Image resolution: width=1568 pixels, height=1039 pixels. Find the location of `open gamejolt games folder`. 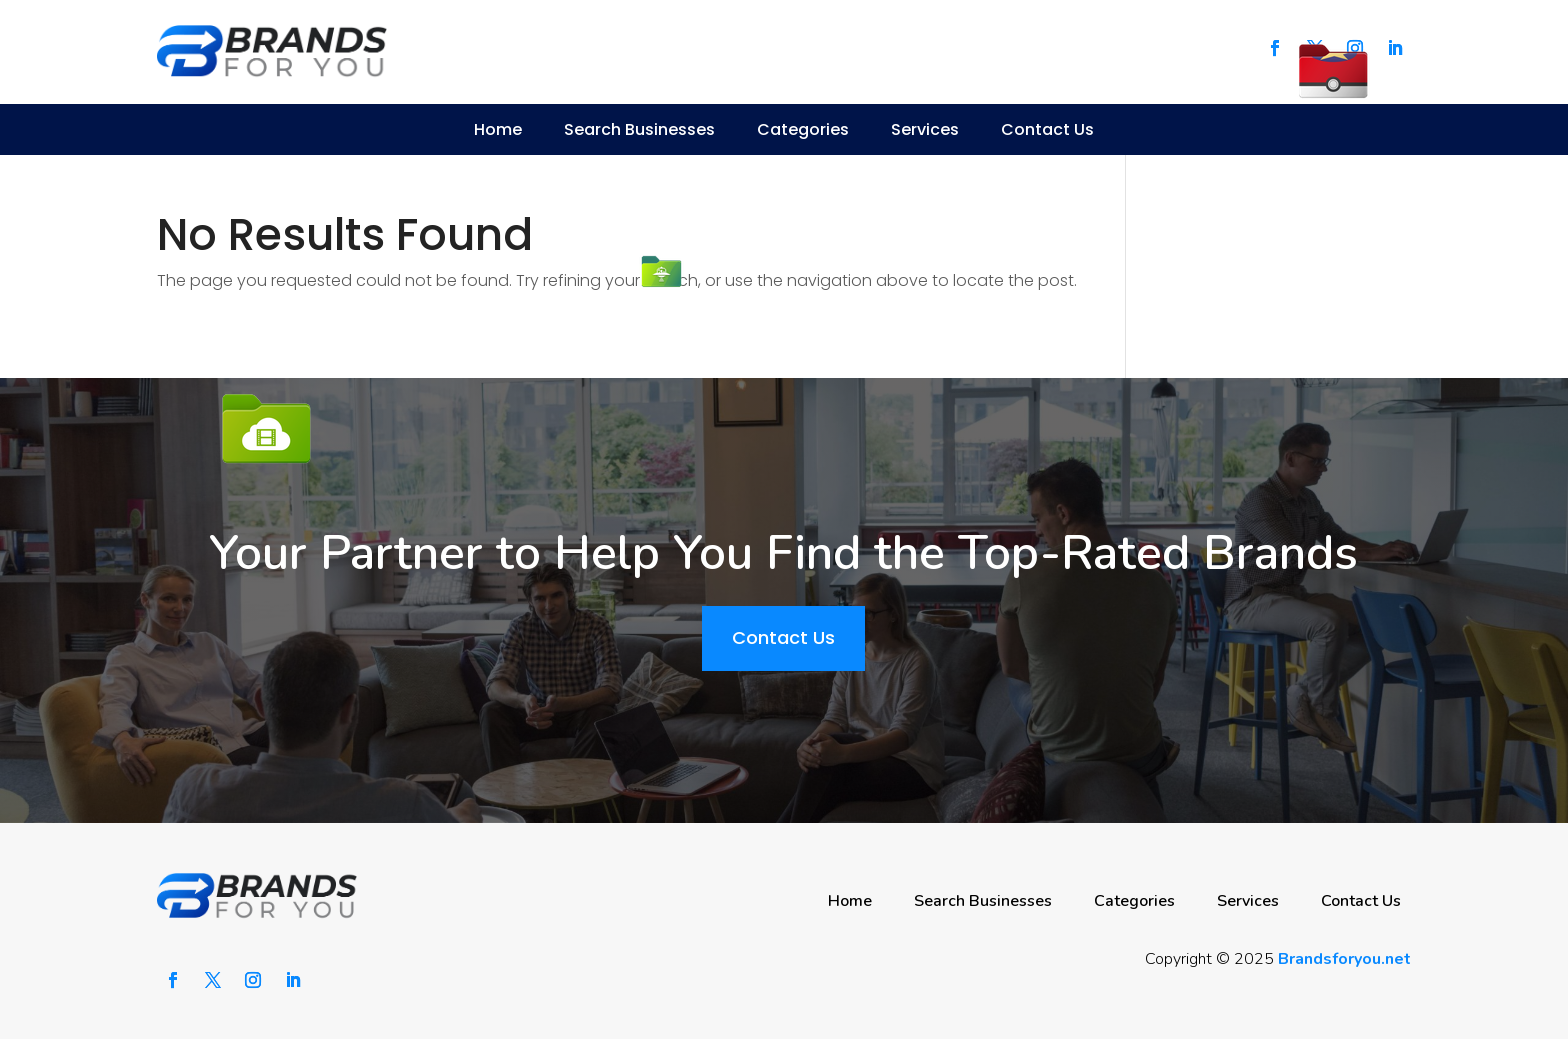

open gamejolt games folder is located at coordinates (661, 272).